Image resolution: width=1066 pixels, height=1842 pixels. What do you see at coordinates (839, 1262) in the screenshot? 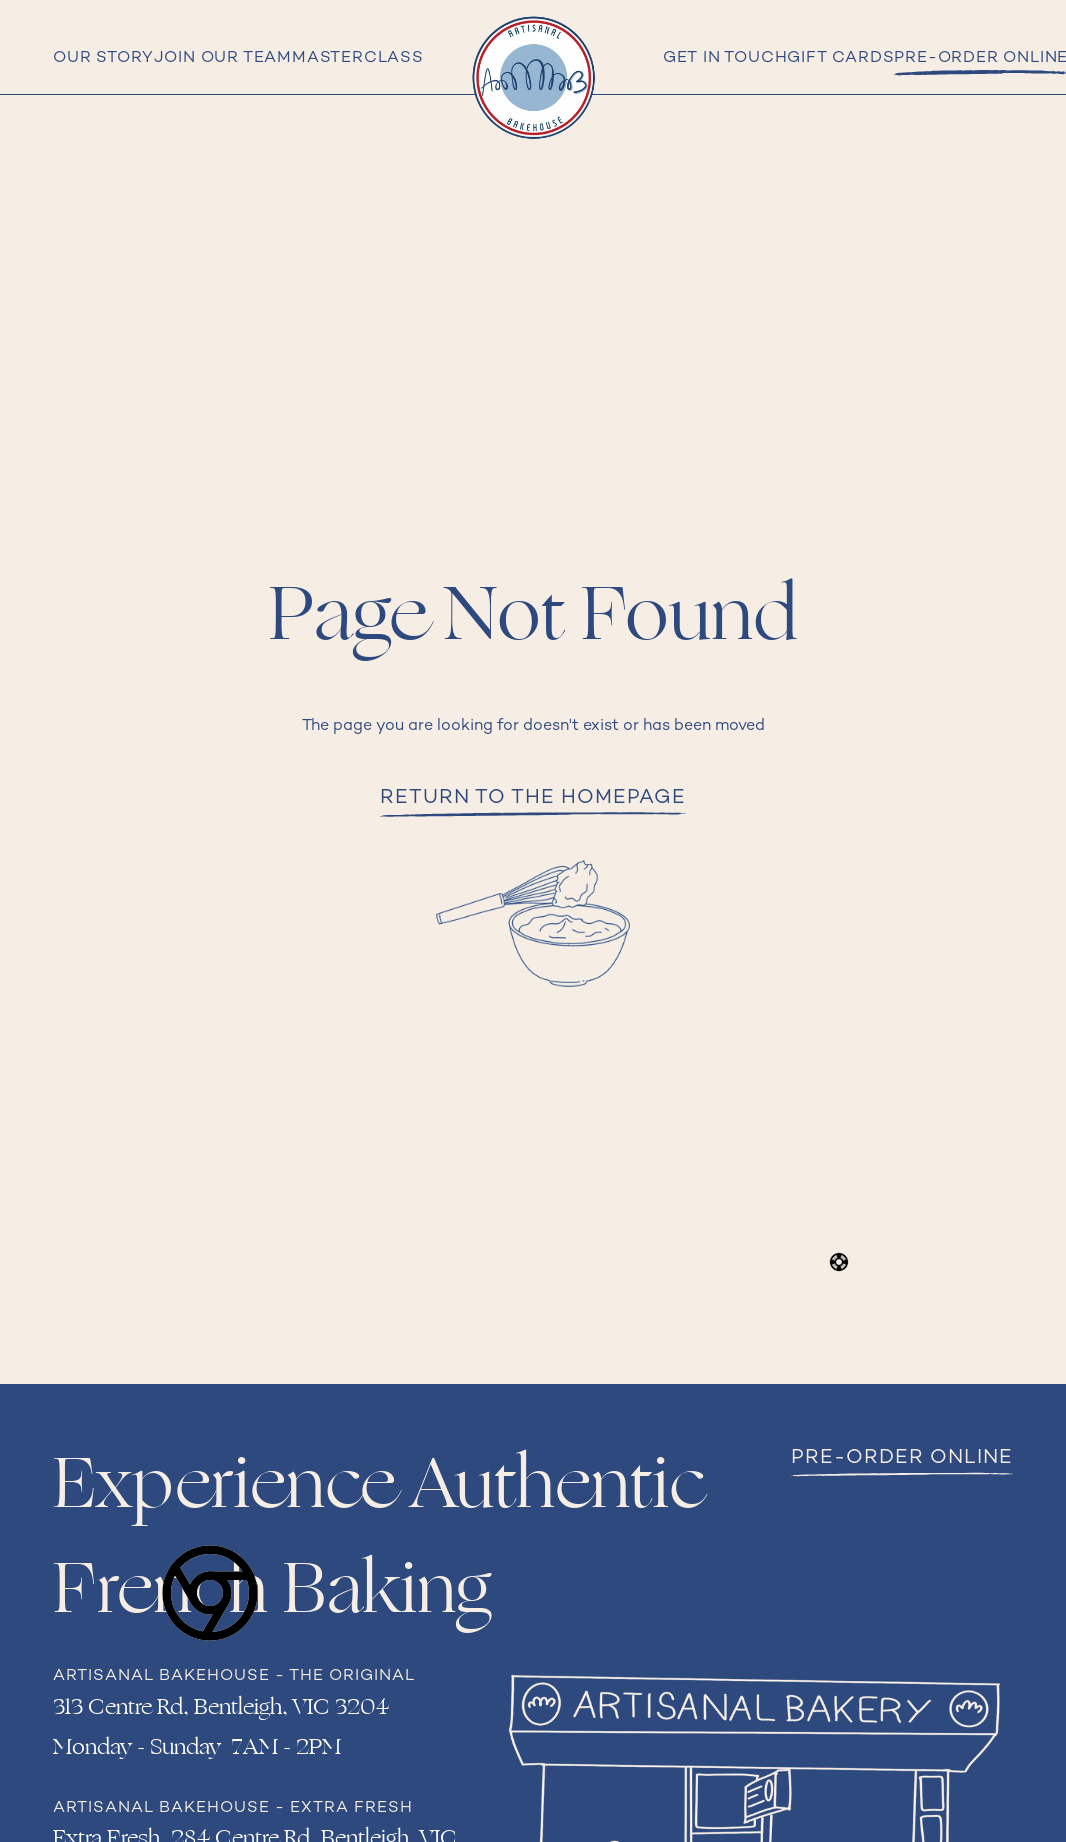
I see `access help and support options` at bounding box center [839, 1262].